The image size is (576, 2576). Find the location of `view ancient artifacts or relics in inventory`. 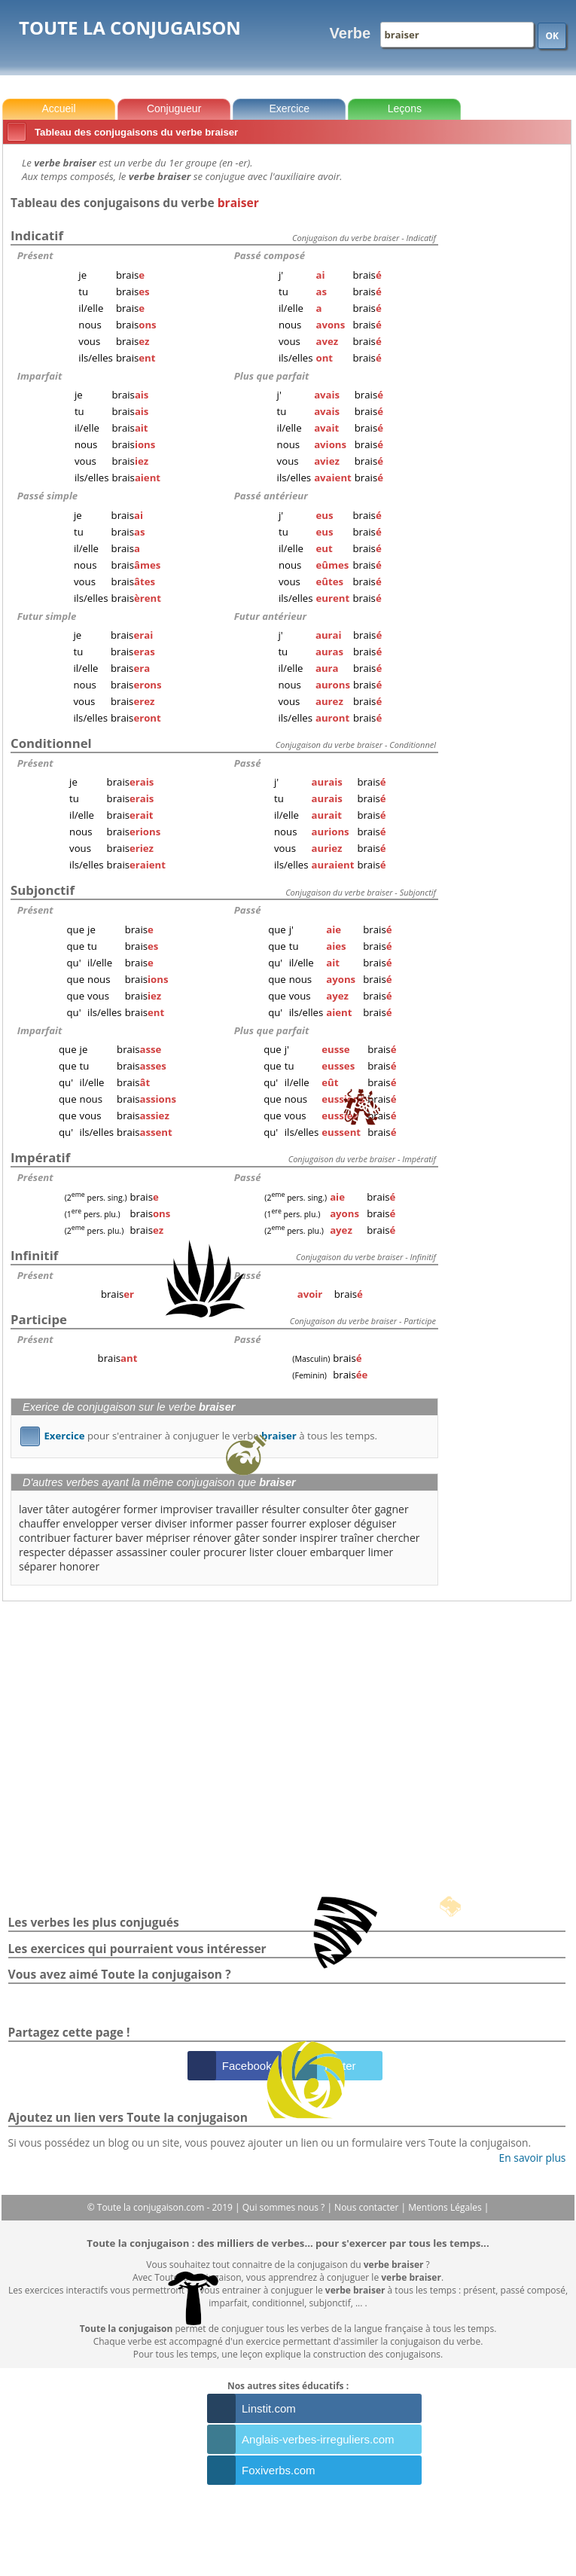

view ancient artifacts or relics in inventory is located at coordinates (450, 1906).